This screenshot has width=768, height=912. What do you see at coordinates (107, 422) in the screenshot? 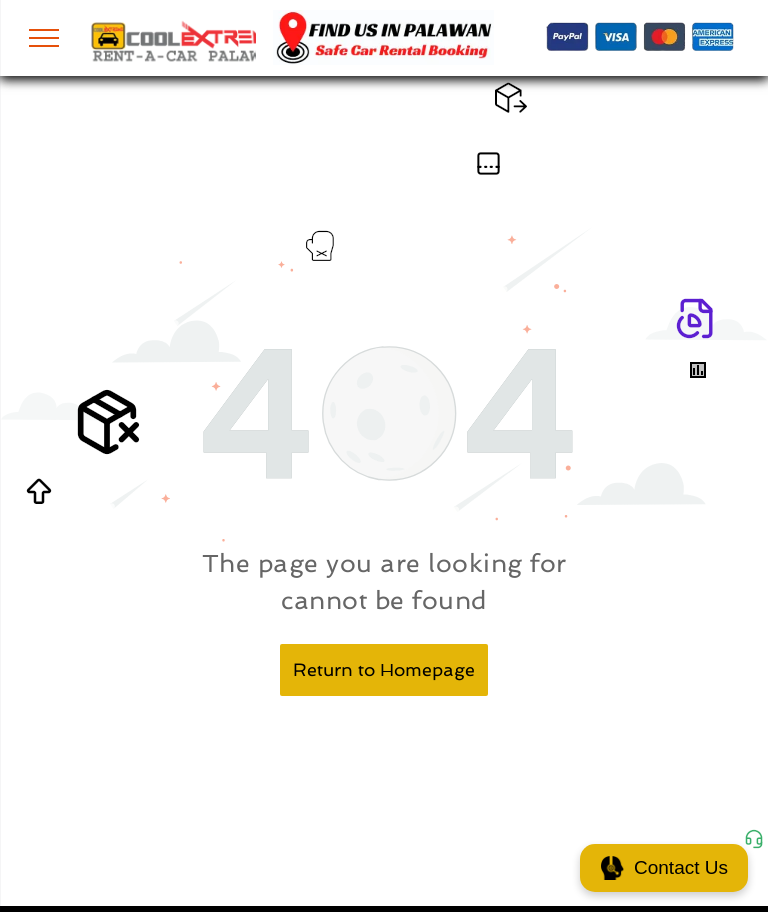
I see `cancel or remove a package from order` at bounding box center [107, 422].